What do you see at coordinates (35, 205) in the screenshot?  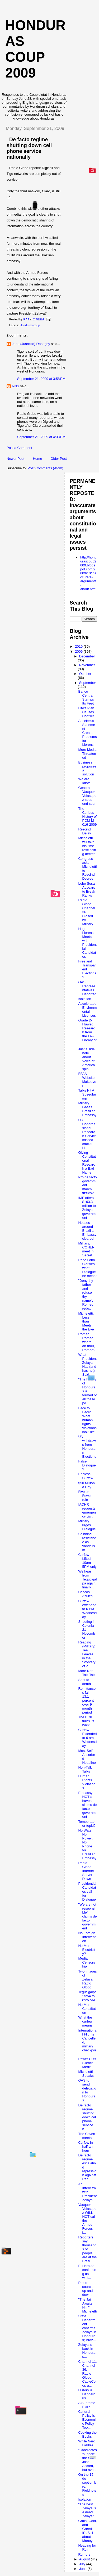 I see `manage connected Apple Watch device` at bounding box center [35, 205].